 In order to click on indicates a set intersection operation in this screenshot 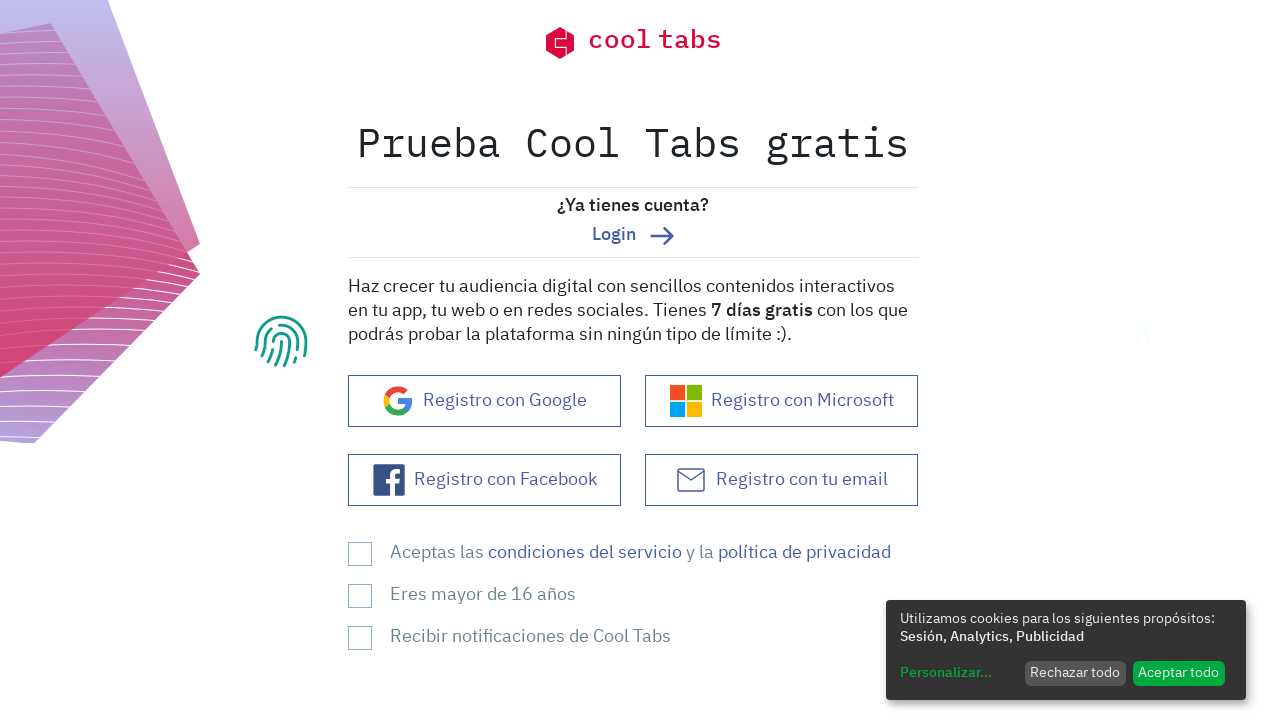, I will do `click(1142, 335)`.